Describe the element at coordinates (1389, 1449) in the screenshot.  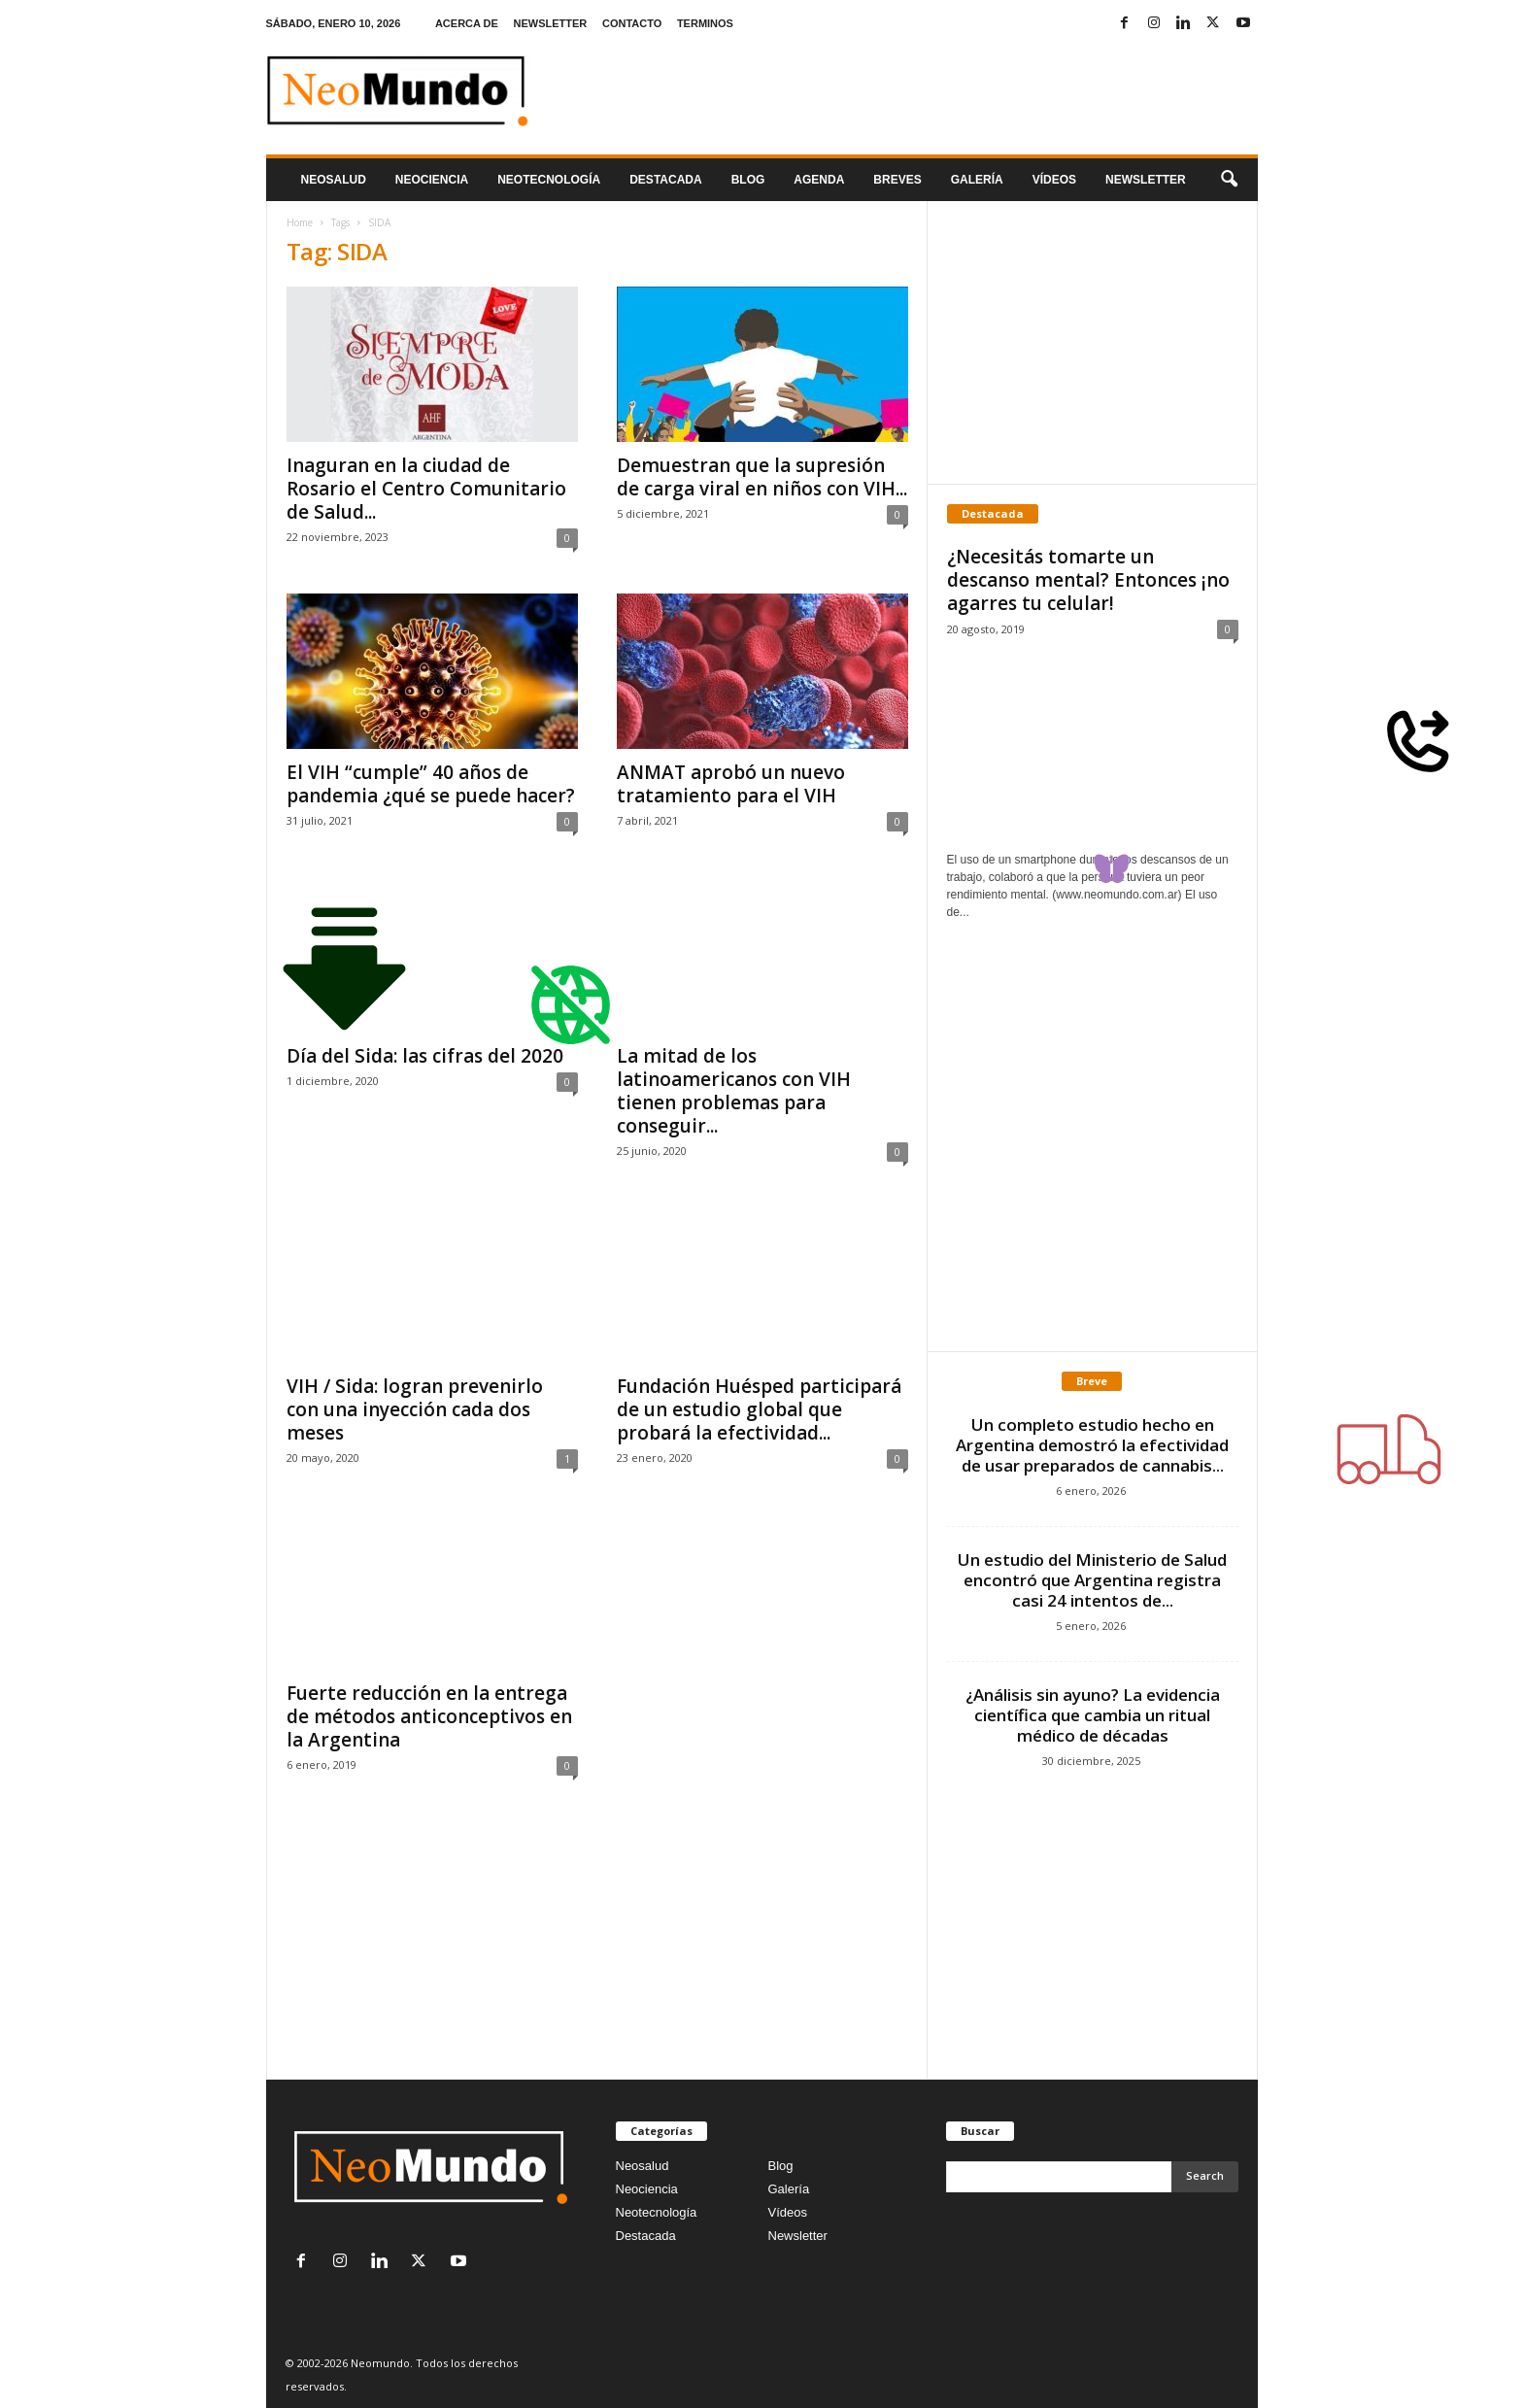
I see `view shipping or delivery status` at that location.